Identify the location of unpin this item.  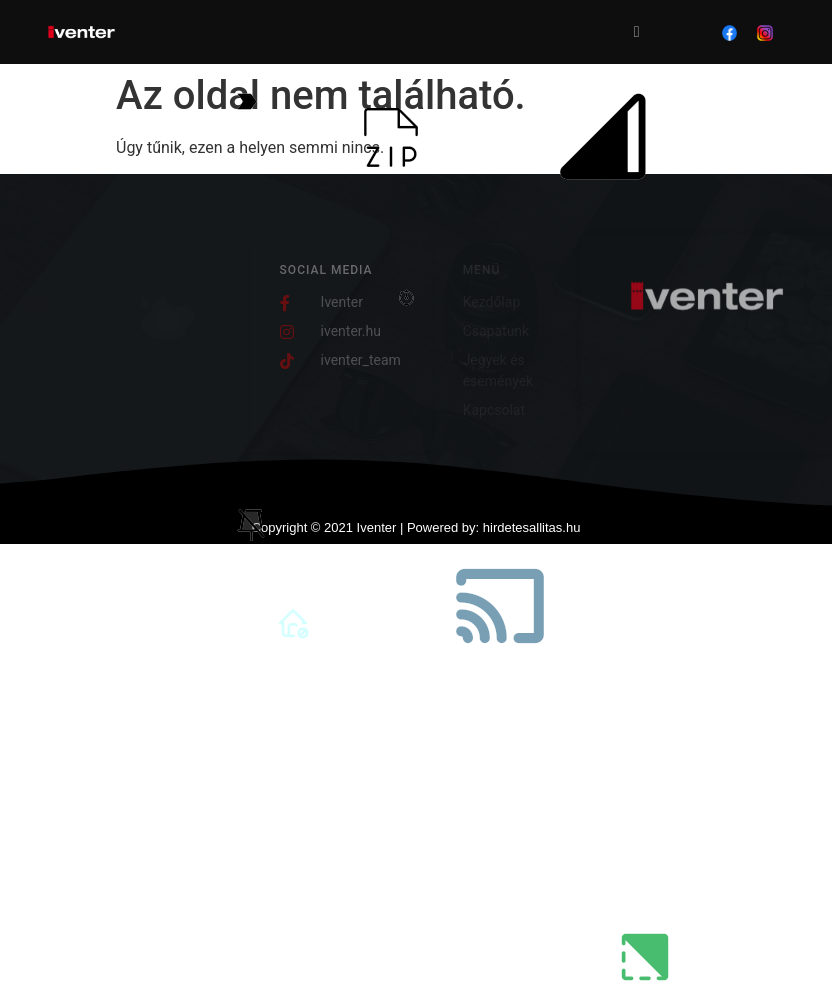
(251, 523).